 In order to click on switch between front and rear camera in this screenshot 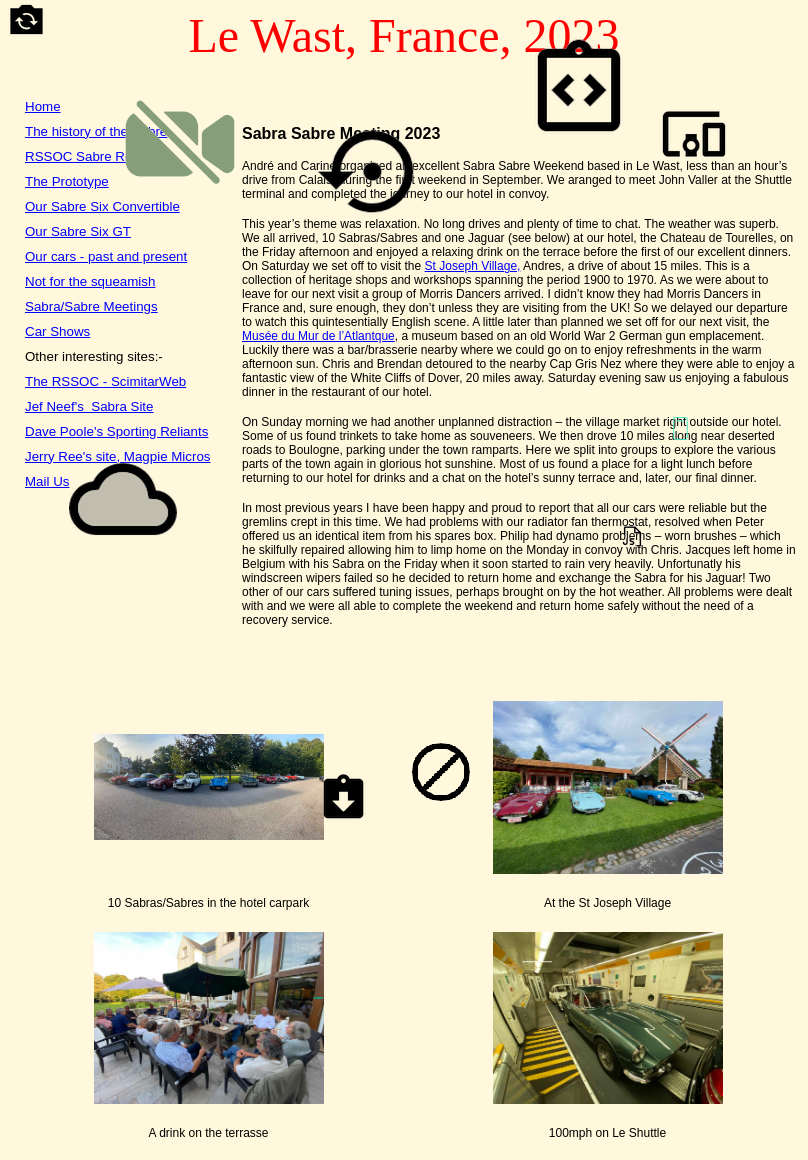, I will do `click(26, 19)`.